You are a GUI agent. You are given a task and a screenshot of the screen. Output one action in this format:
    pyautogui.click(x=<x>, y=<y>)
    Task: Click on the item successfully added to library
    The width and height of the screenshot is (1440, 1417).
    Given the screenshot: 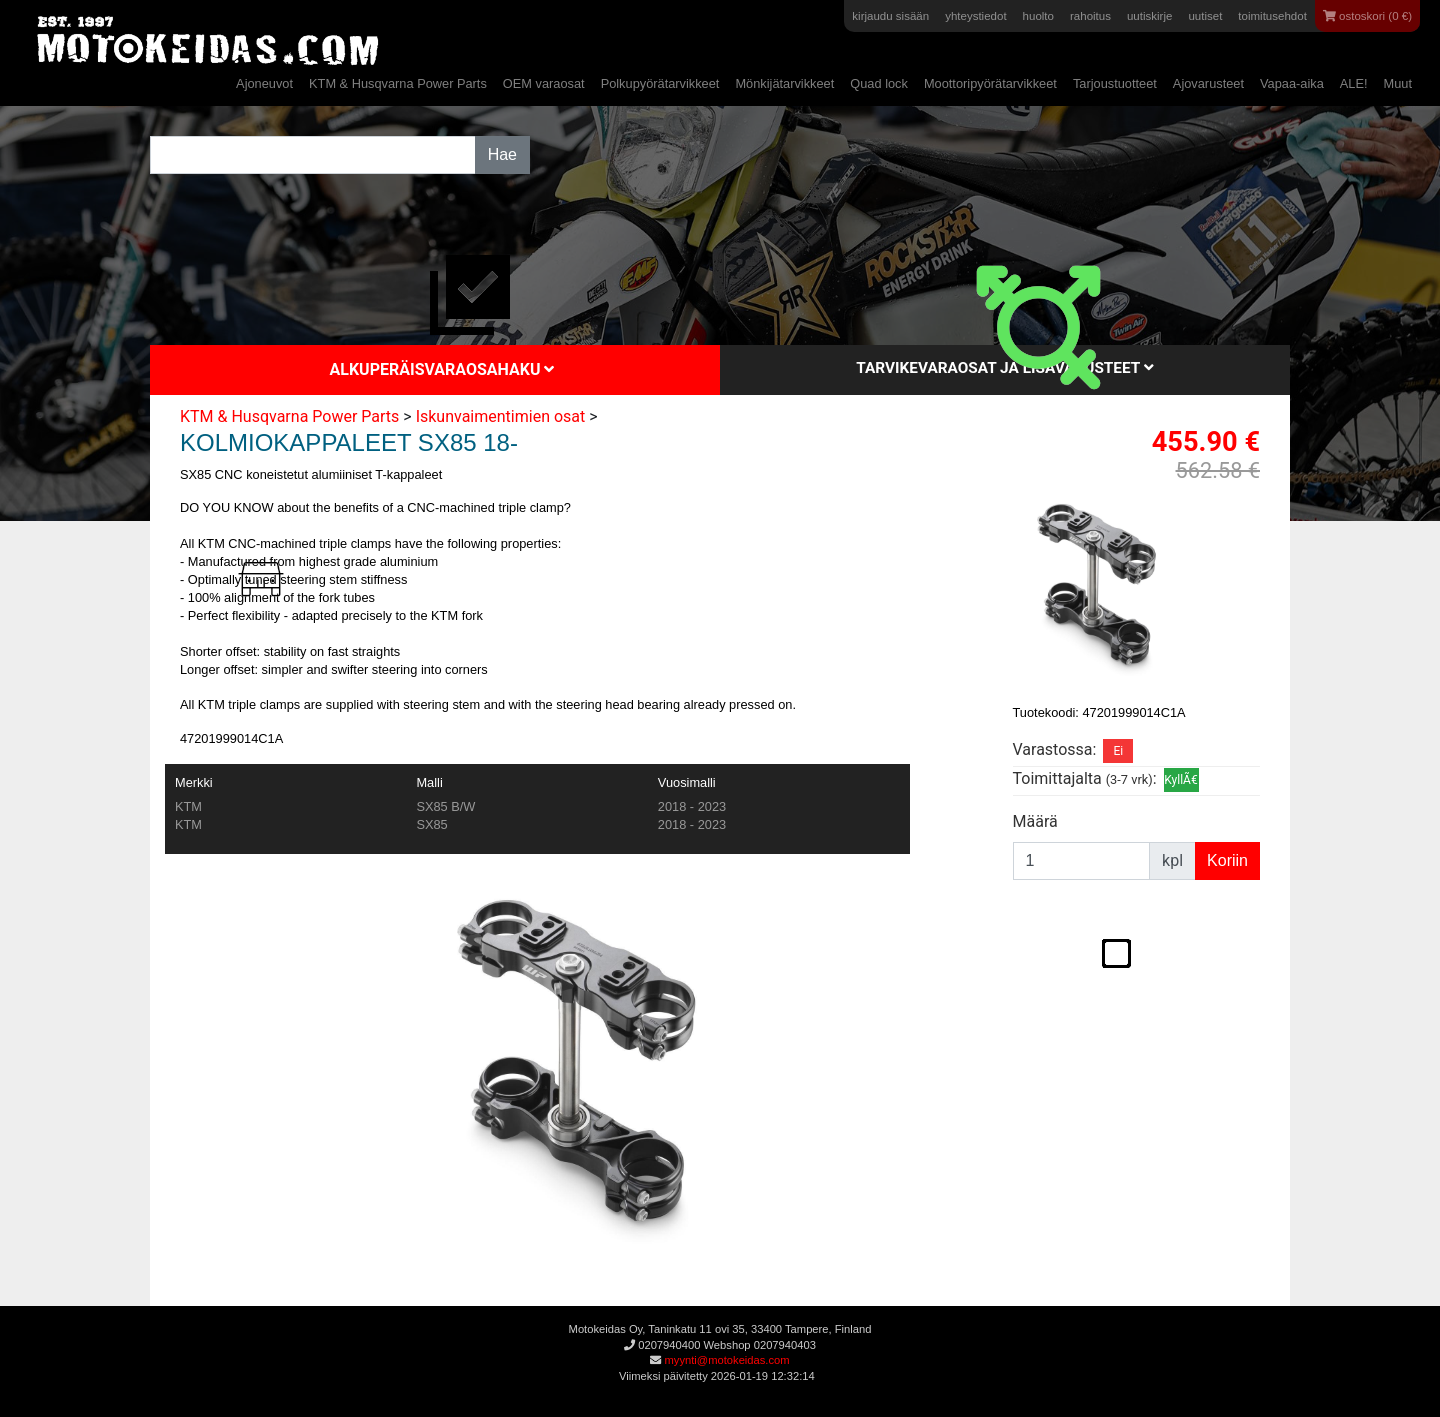 What is the action you would take?
    pyautogui.click(x=470, y=295)
    